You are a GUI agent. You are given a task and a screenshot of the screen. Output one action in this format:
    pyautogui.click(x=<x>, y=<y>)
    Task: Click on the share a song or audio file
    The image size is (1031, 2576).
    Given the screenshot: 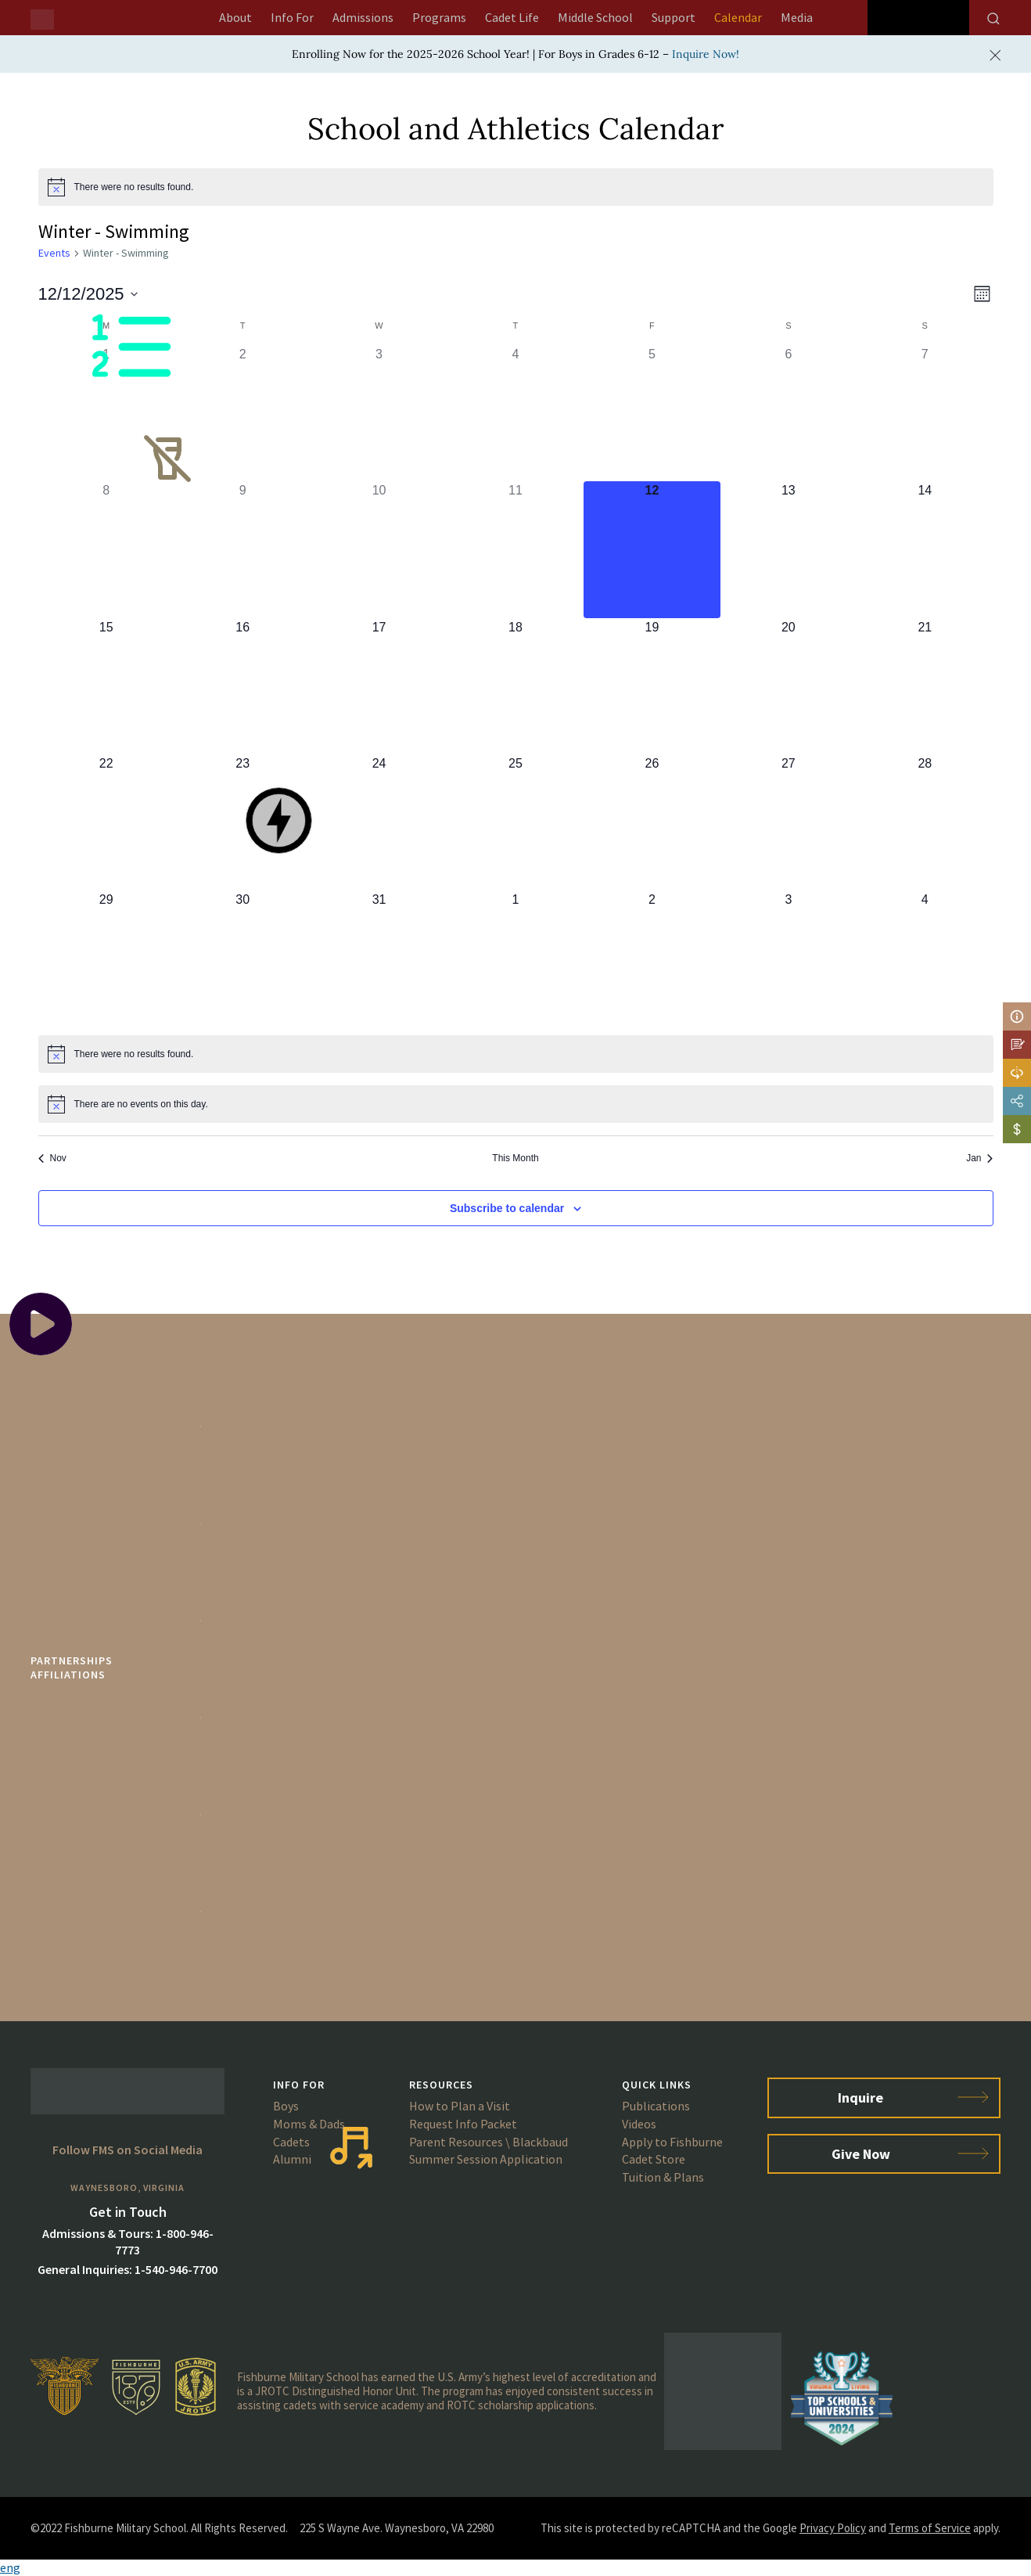 What is the action you would take?
    pyautogui.click(x=351, y=2146)
    